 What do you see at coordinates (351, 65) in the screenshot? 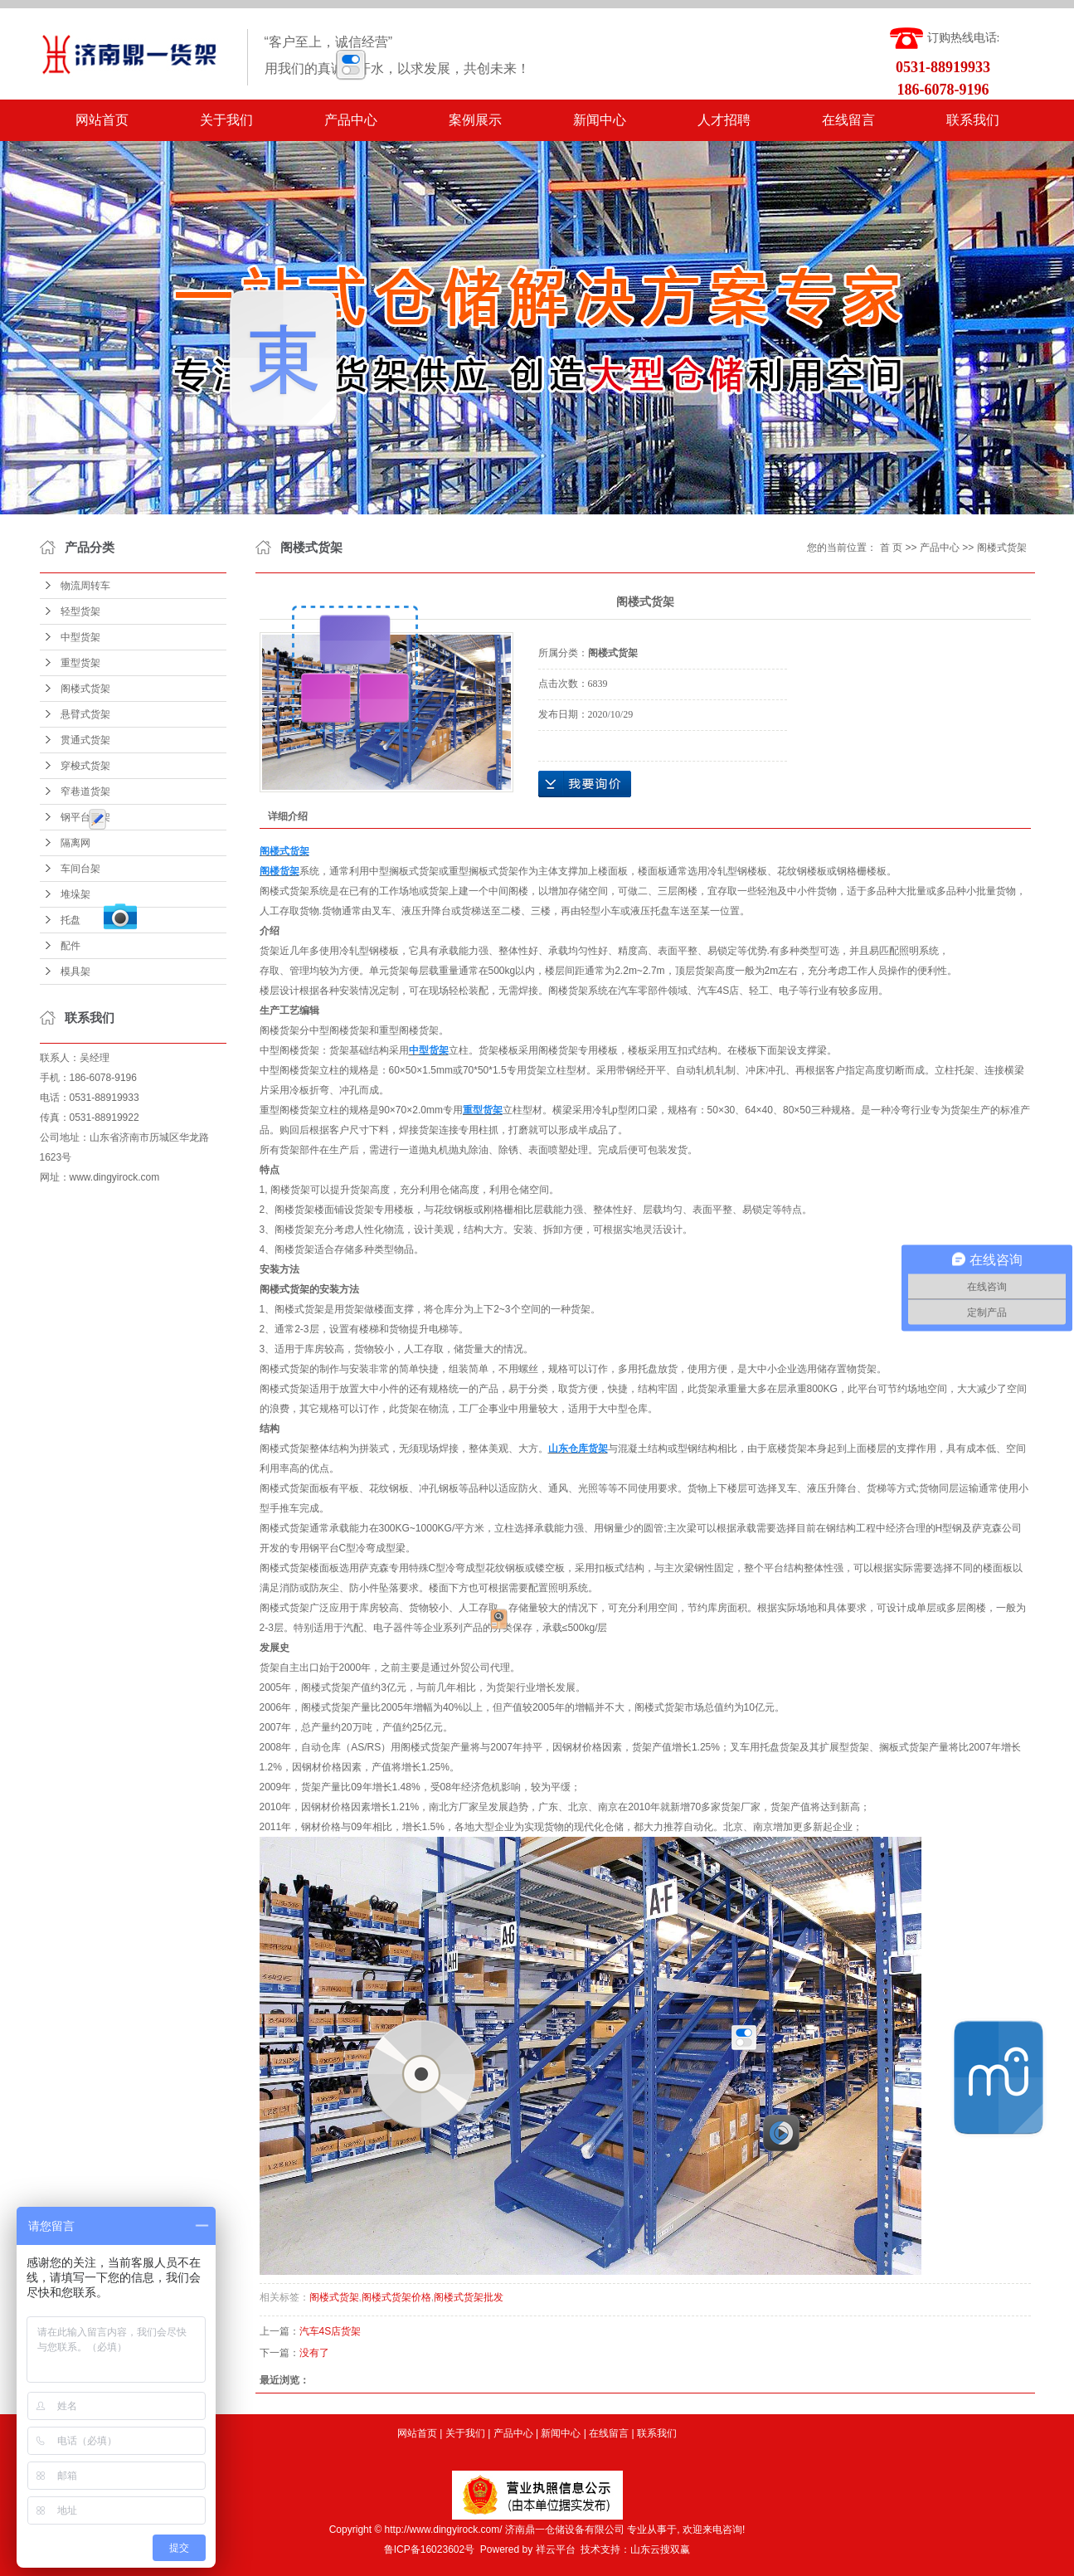
I see `open system settings or preferences` at bounding box center [351, 65].